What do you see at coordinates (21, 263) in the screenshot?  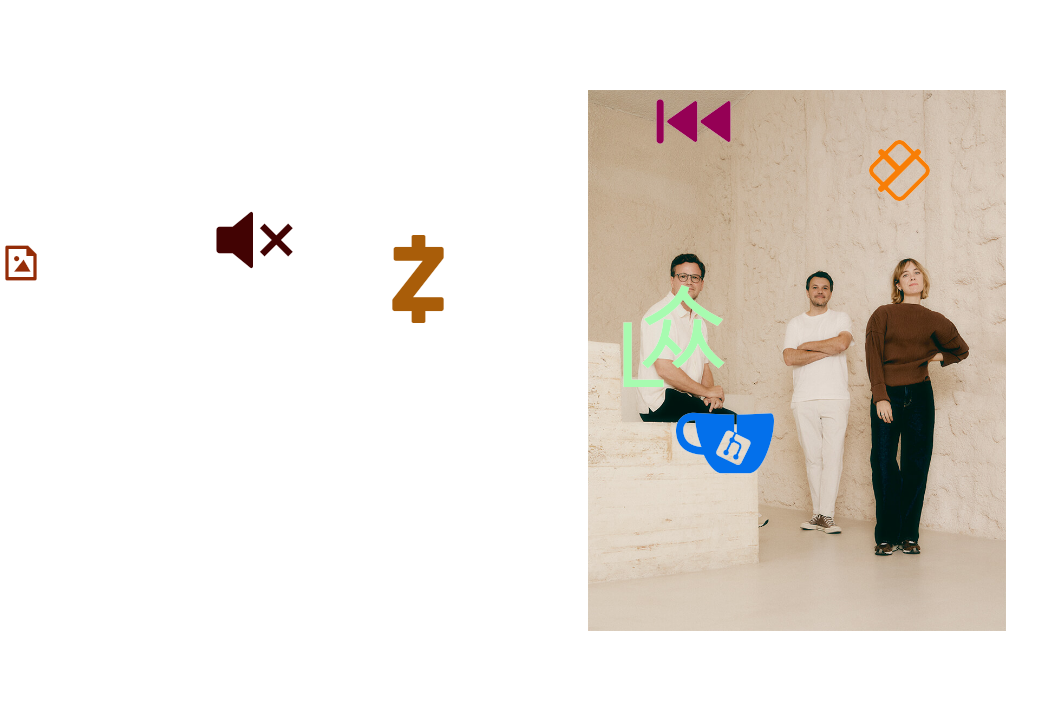 I see `view image file` at bounding box center [21, 263].